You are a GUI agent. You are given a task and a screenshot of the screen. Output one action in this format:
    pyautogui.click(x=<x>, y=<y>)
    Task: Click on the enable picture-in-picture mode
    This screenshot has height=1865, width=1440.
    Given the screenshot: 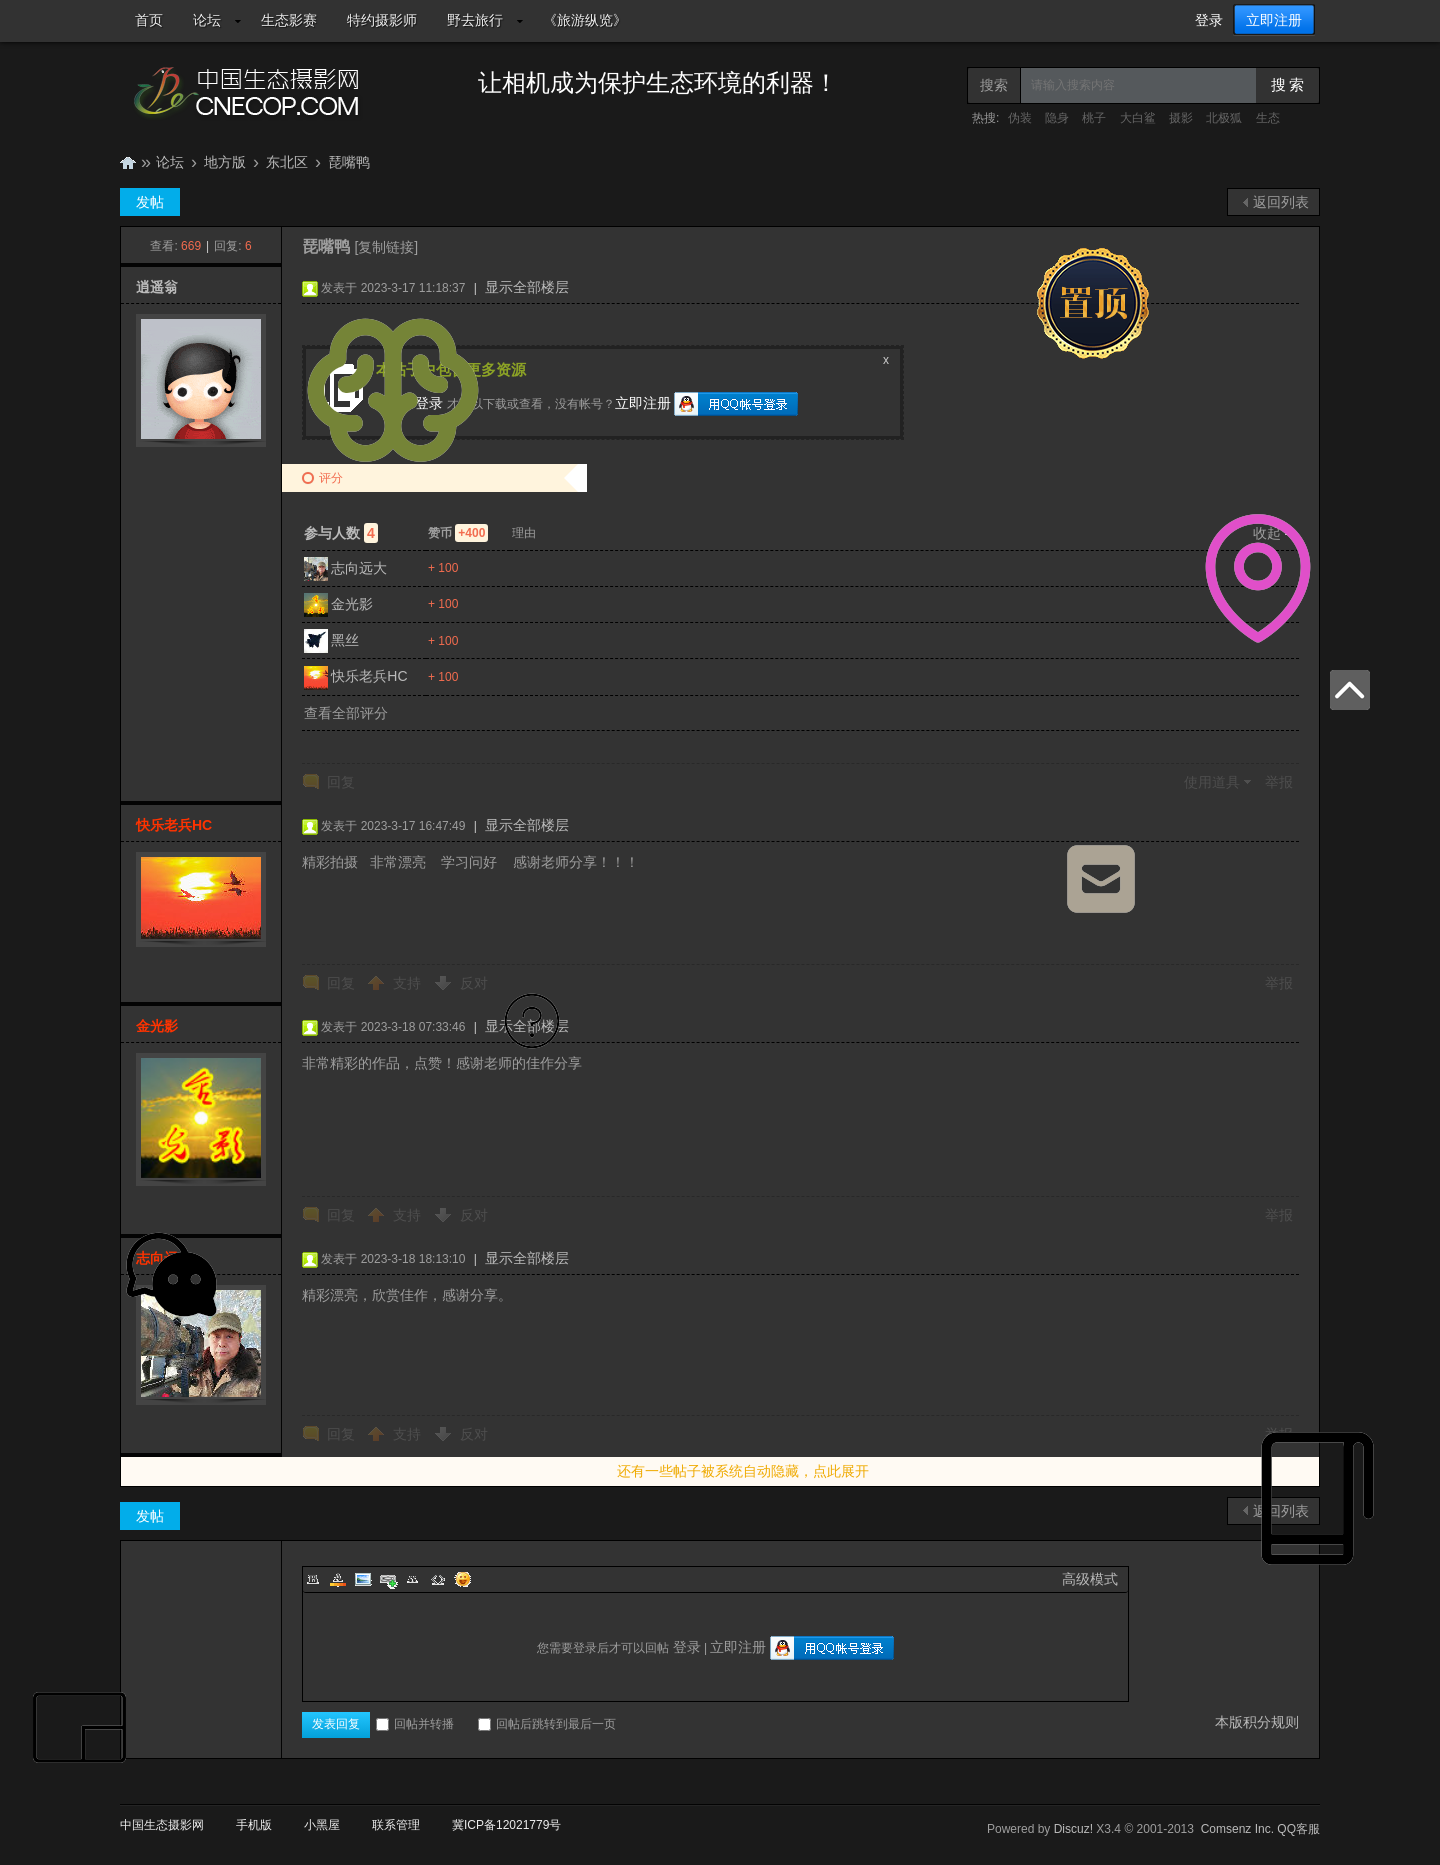 What is the action you would take?
    pyautogui.click(x=79, y=1727)
    